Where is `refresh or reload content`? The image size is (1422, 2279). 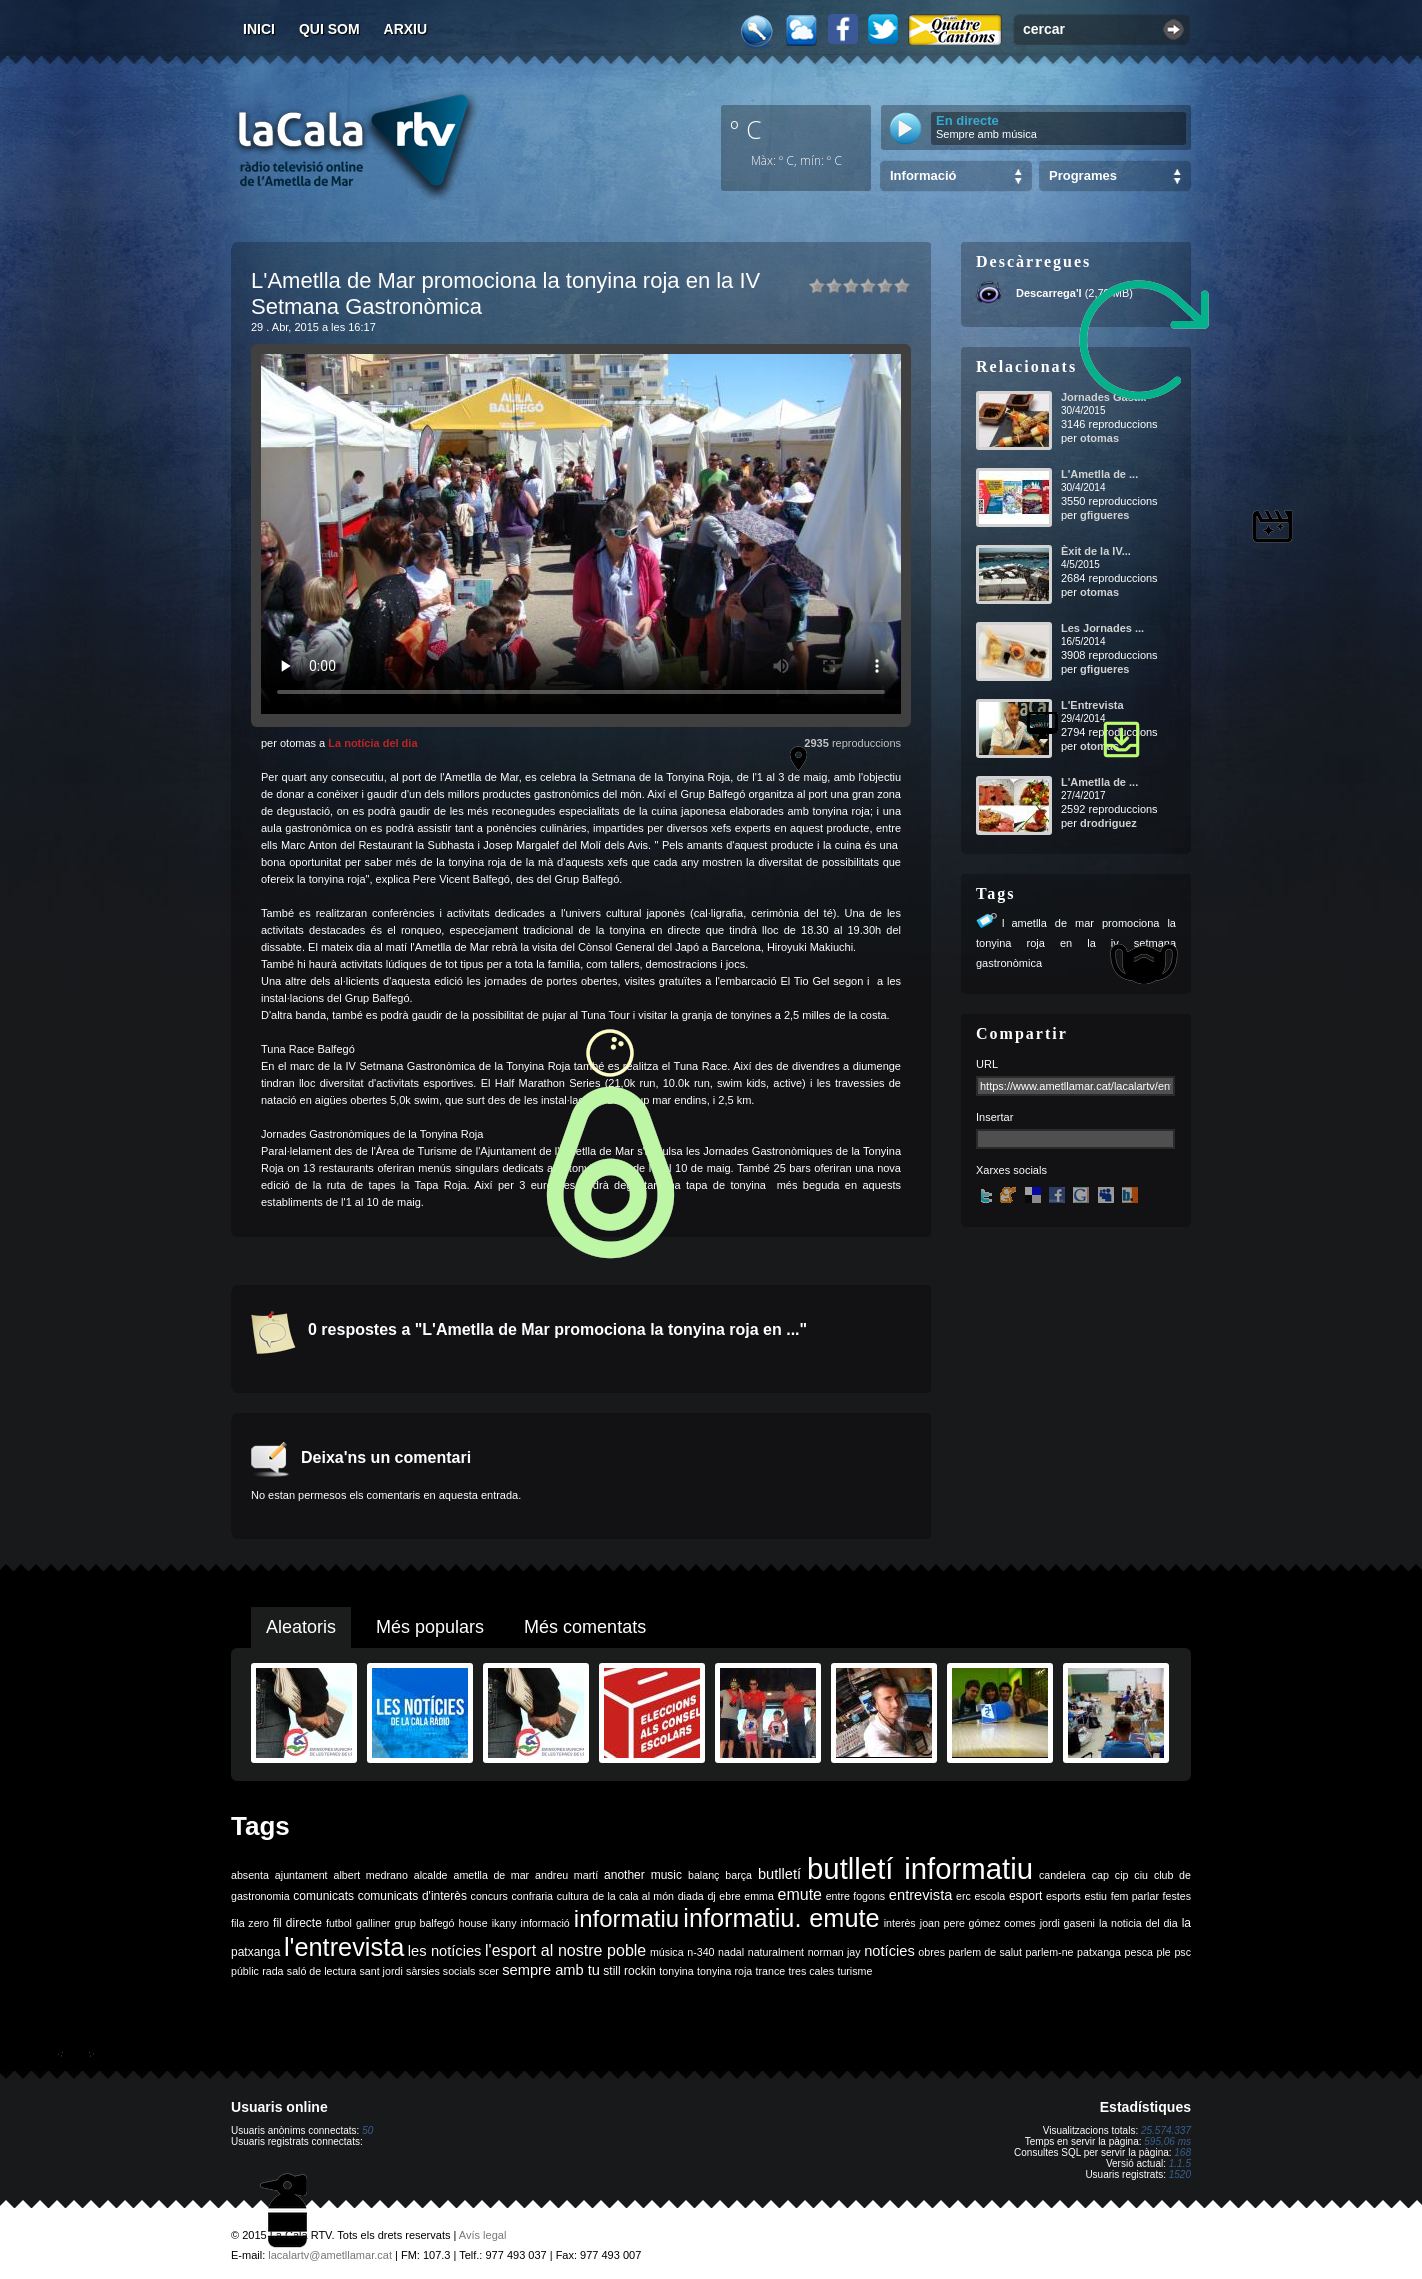
refresh or reload content is located at coordinates (1139, 340).